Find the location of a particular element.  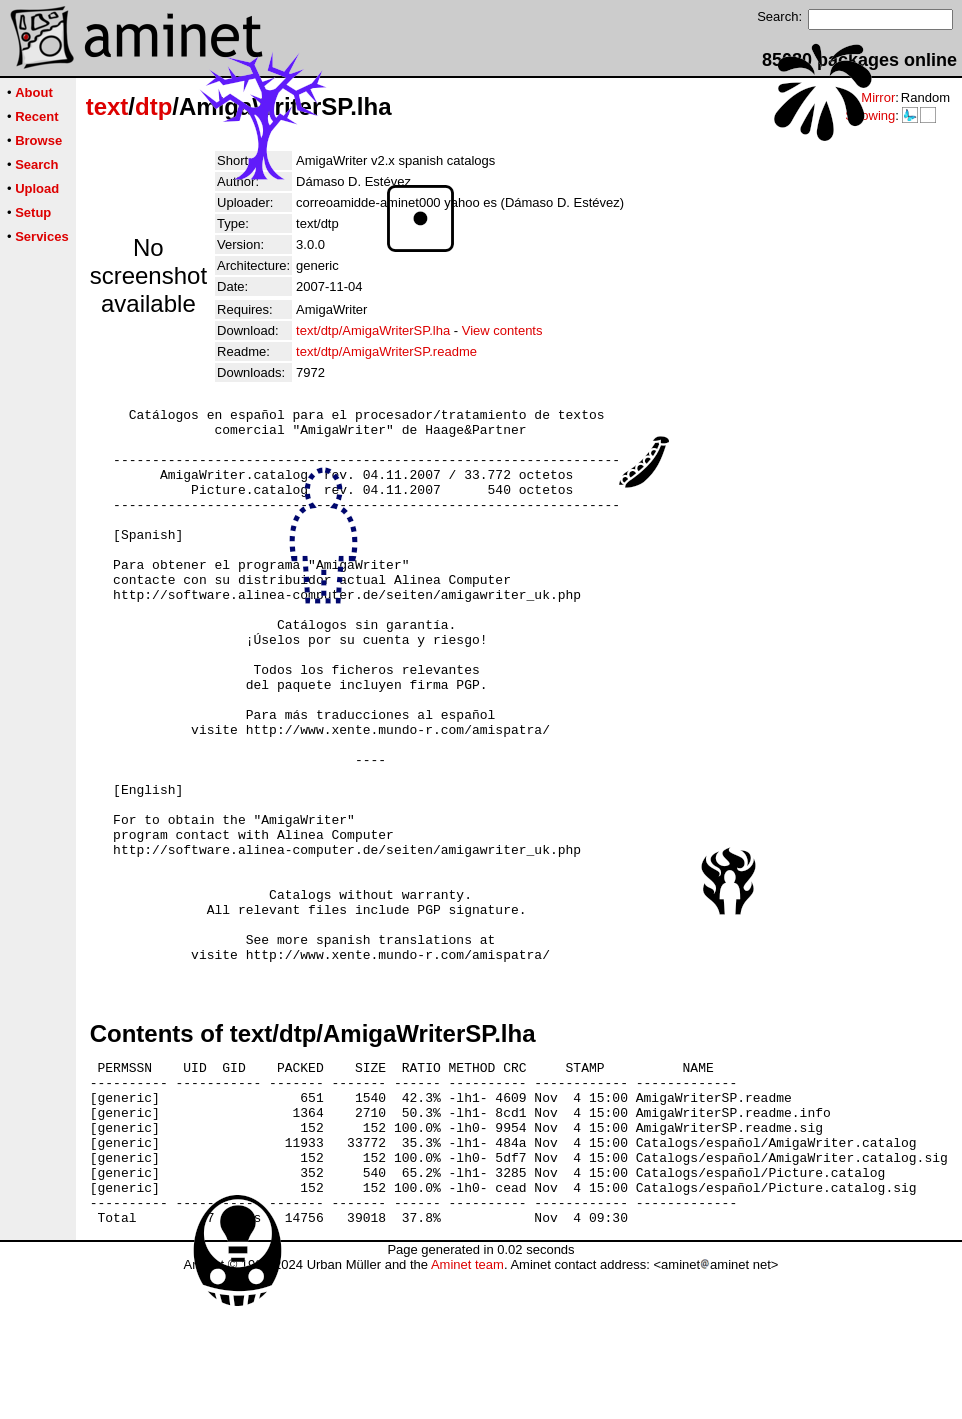

select peas as an ingredient is located at coordinates (644, 462).